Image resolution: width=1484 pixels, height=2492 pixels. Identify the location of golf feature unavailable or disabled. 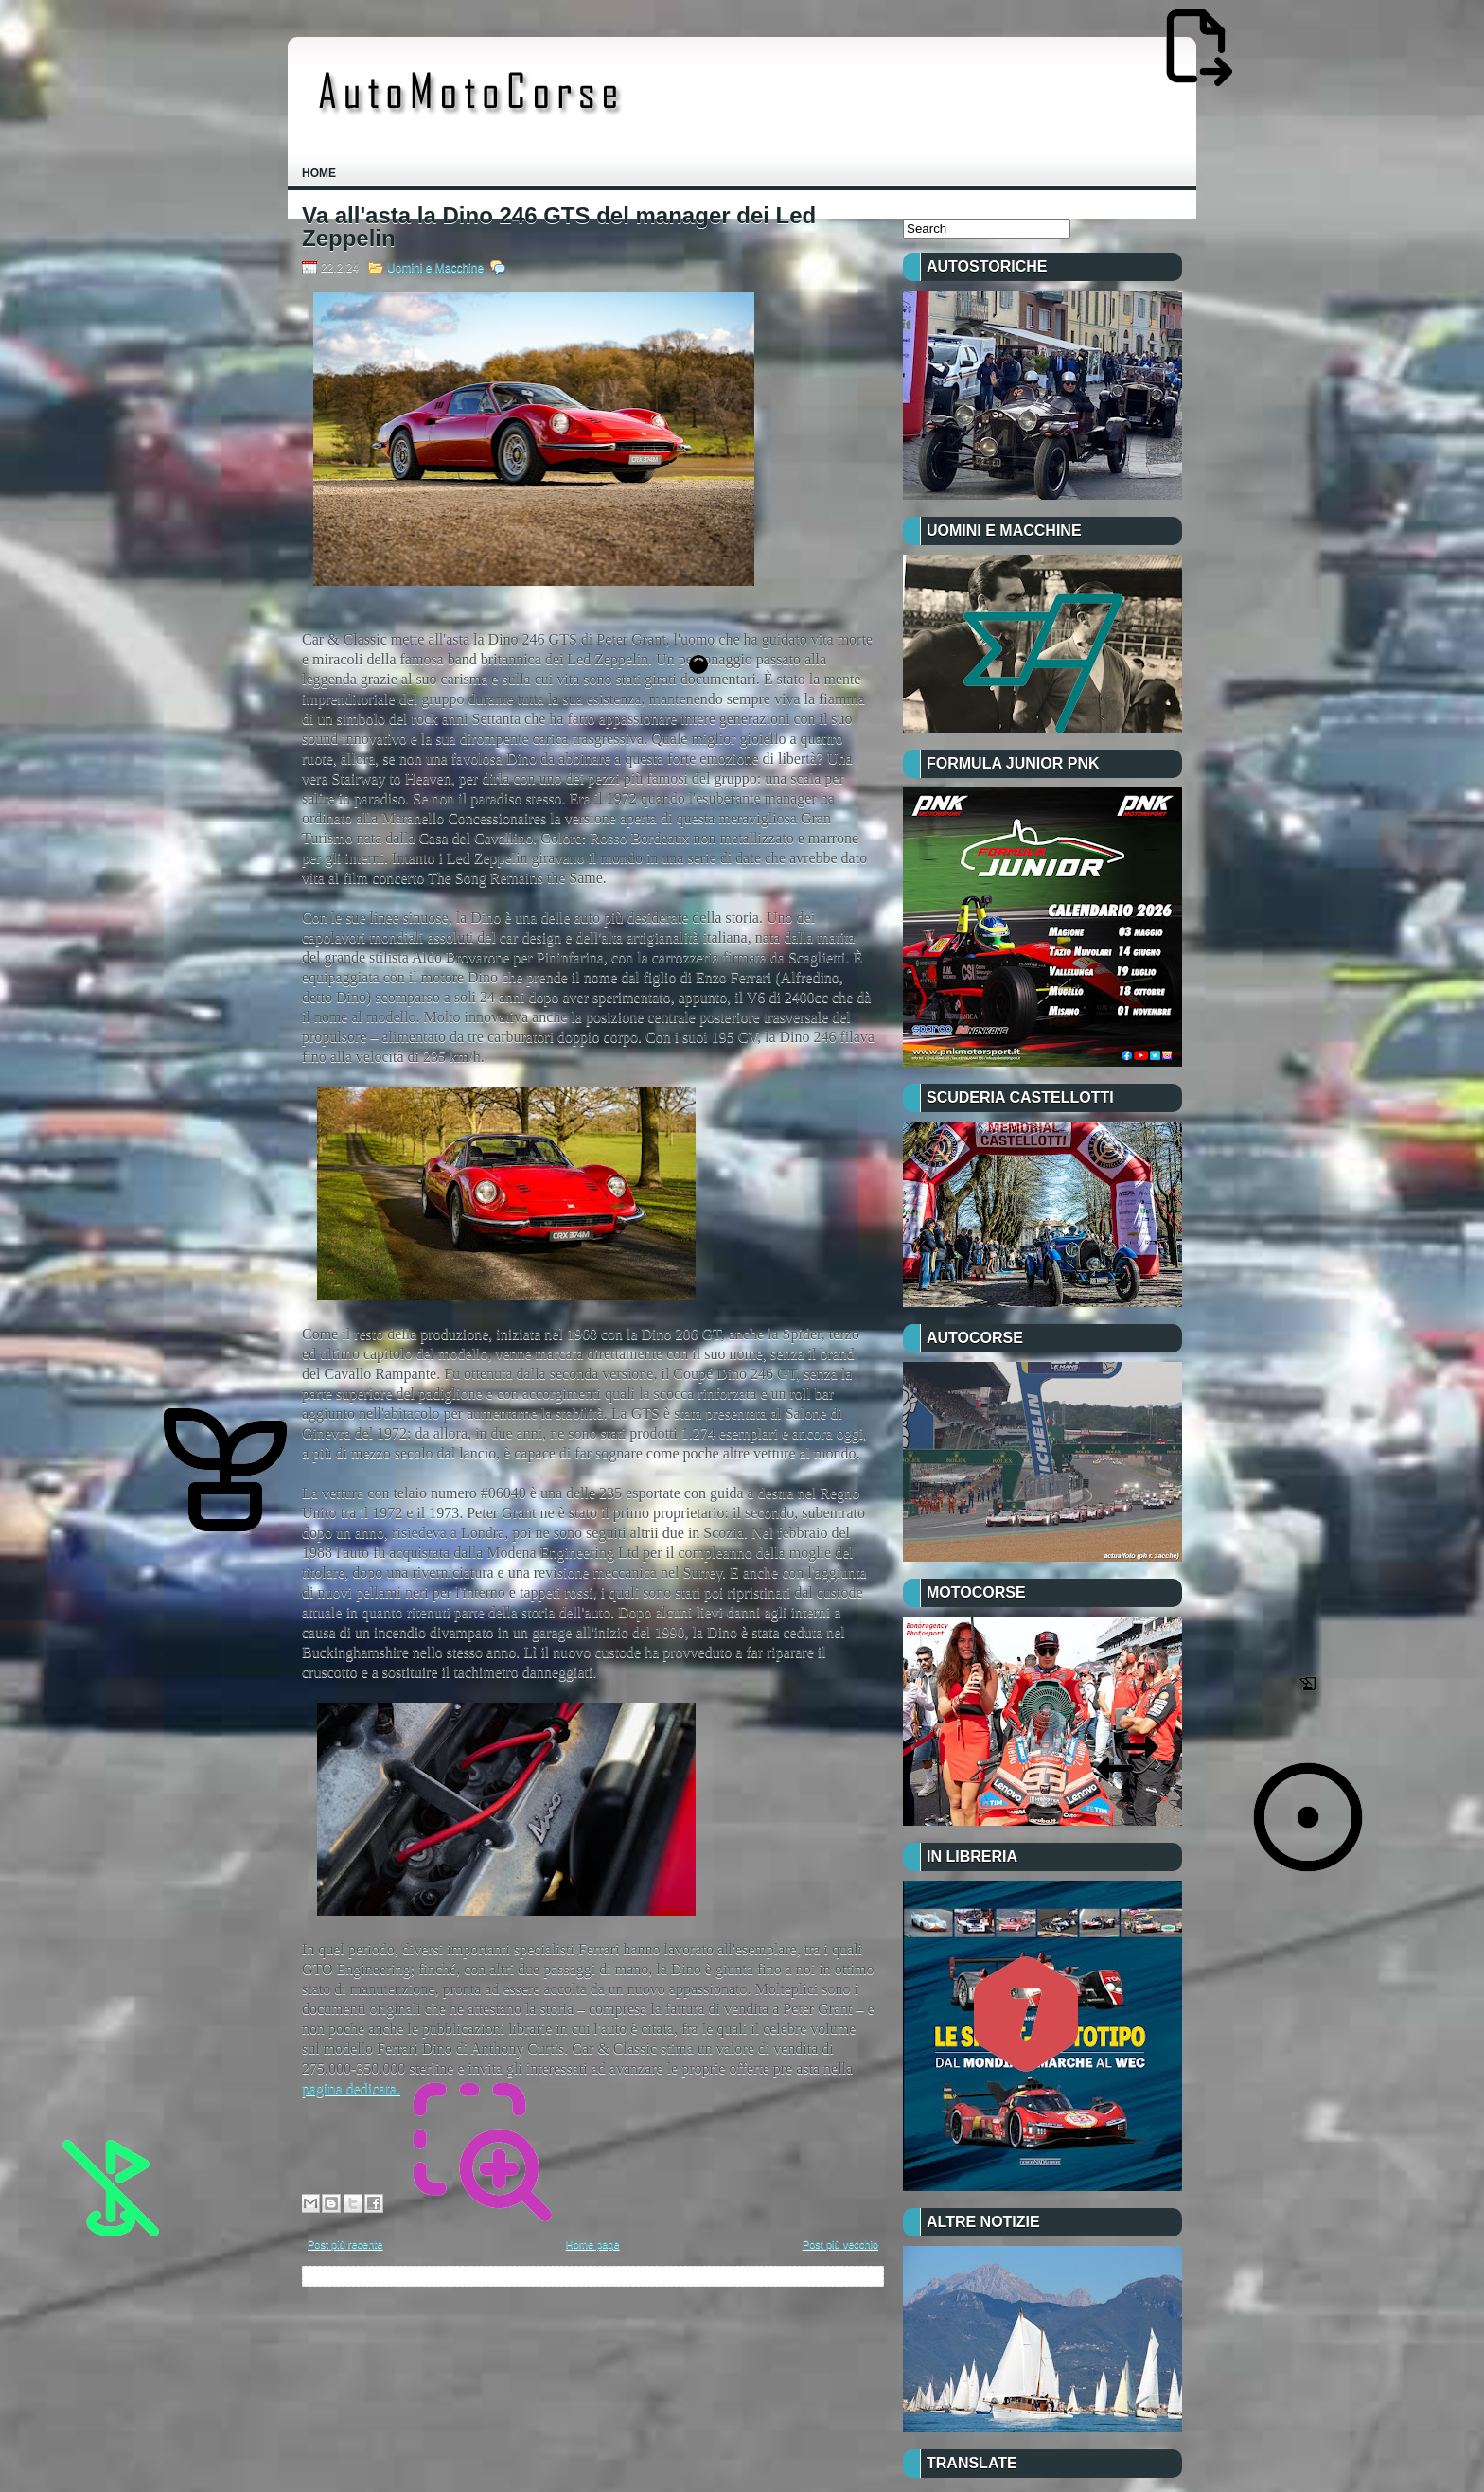
(111, 2188).